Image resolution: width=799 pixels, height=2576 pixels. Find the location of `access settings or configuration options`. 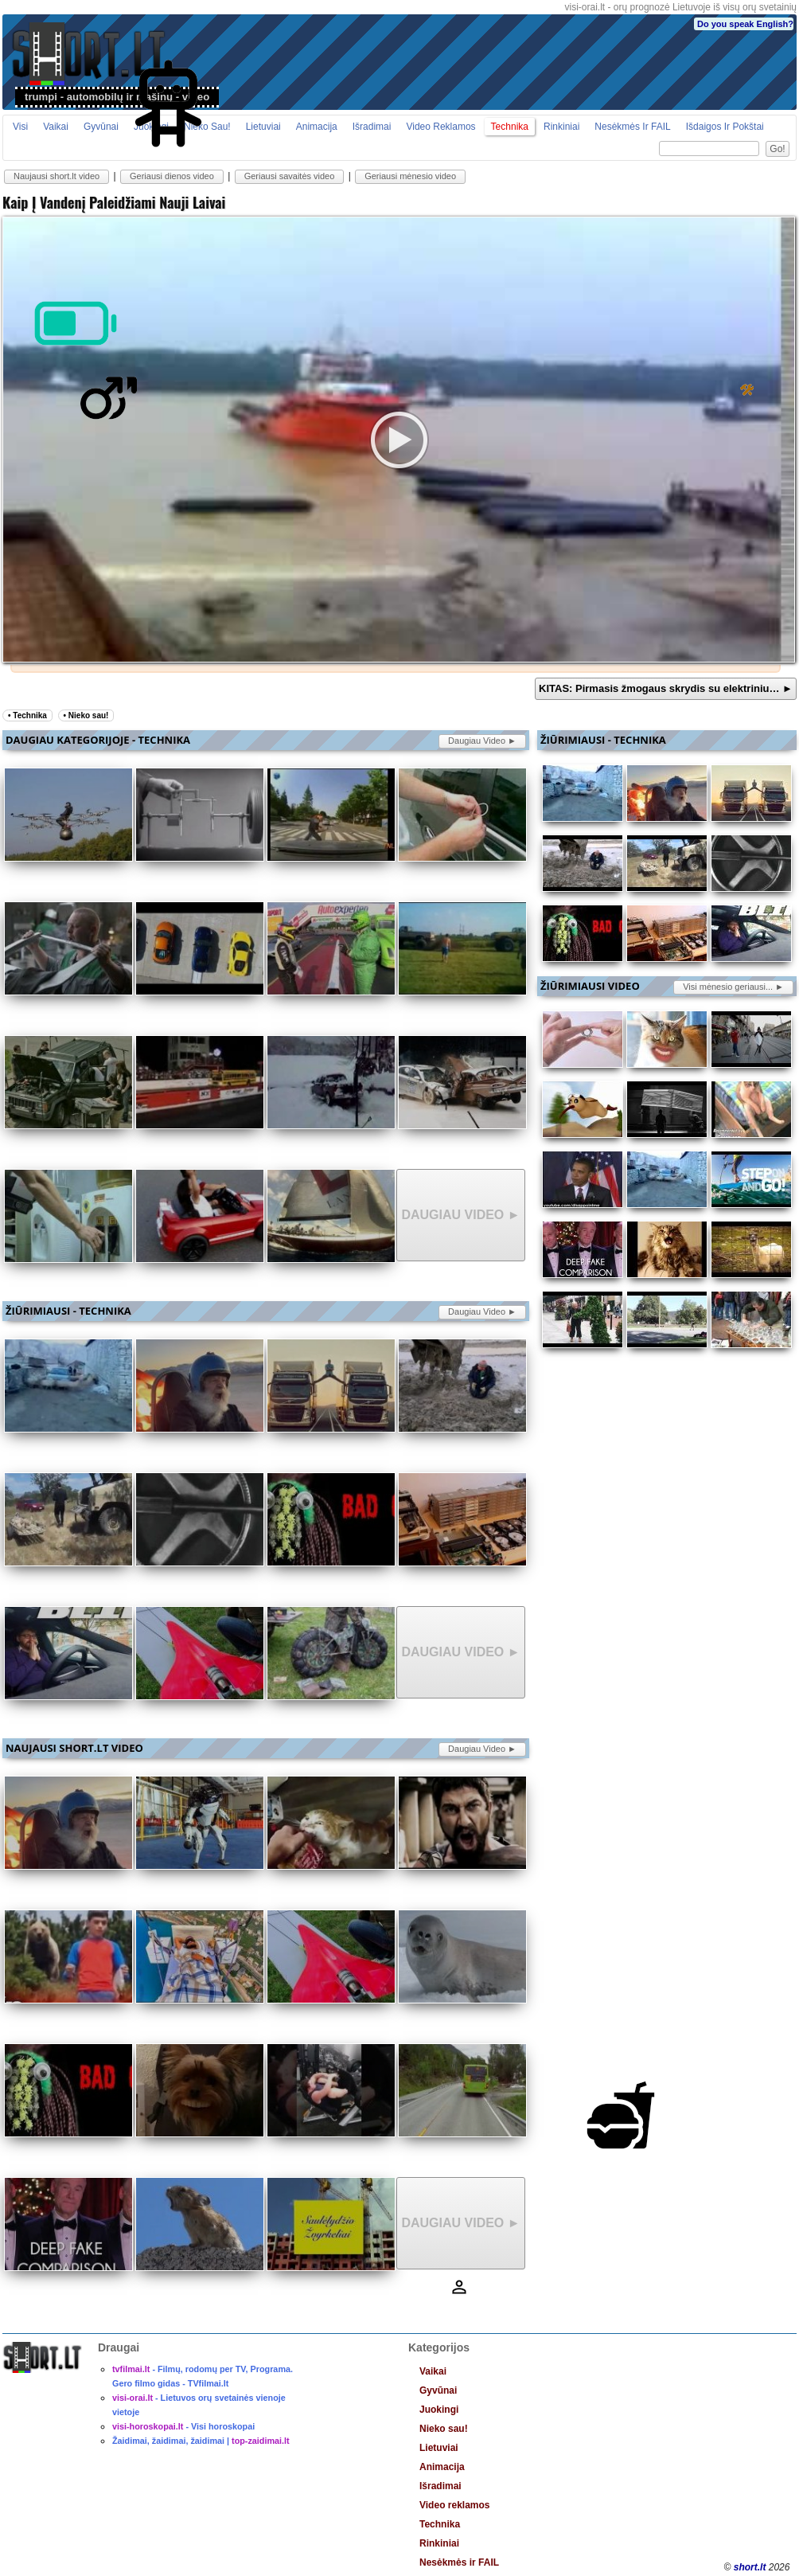

access settings or configuration options is located at coordinates (746, 389).